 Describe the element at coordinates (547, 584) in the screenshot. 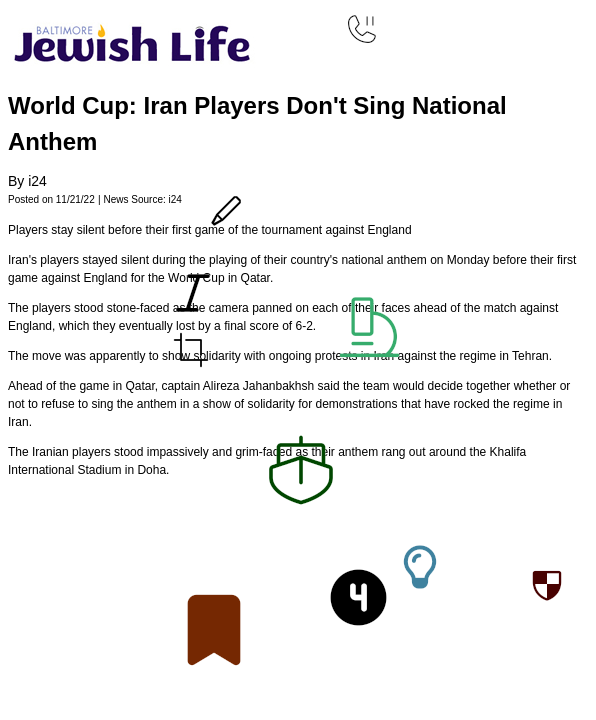

I see `indicates verified or secure status` at that location.